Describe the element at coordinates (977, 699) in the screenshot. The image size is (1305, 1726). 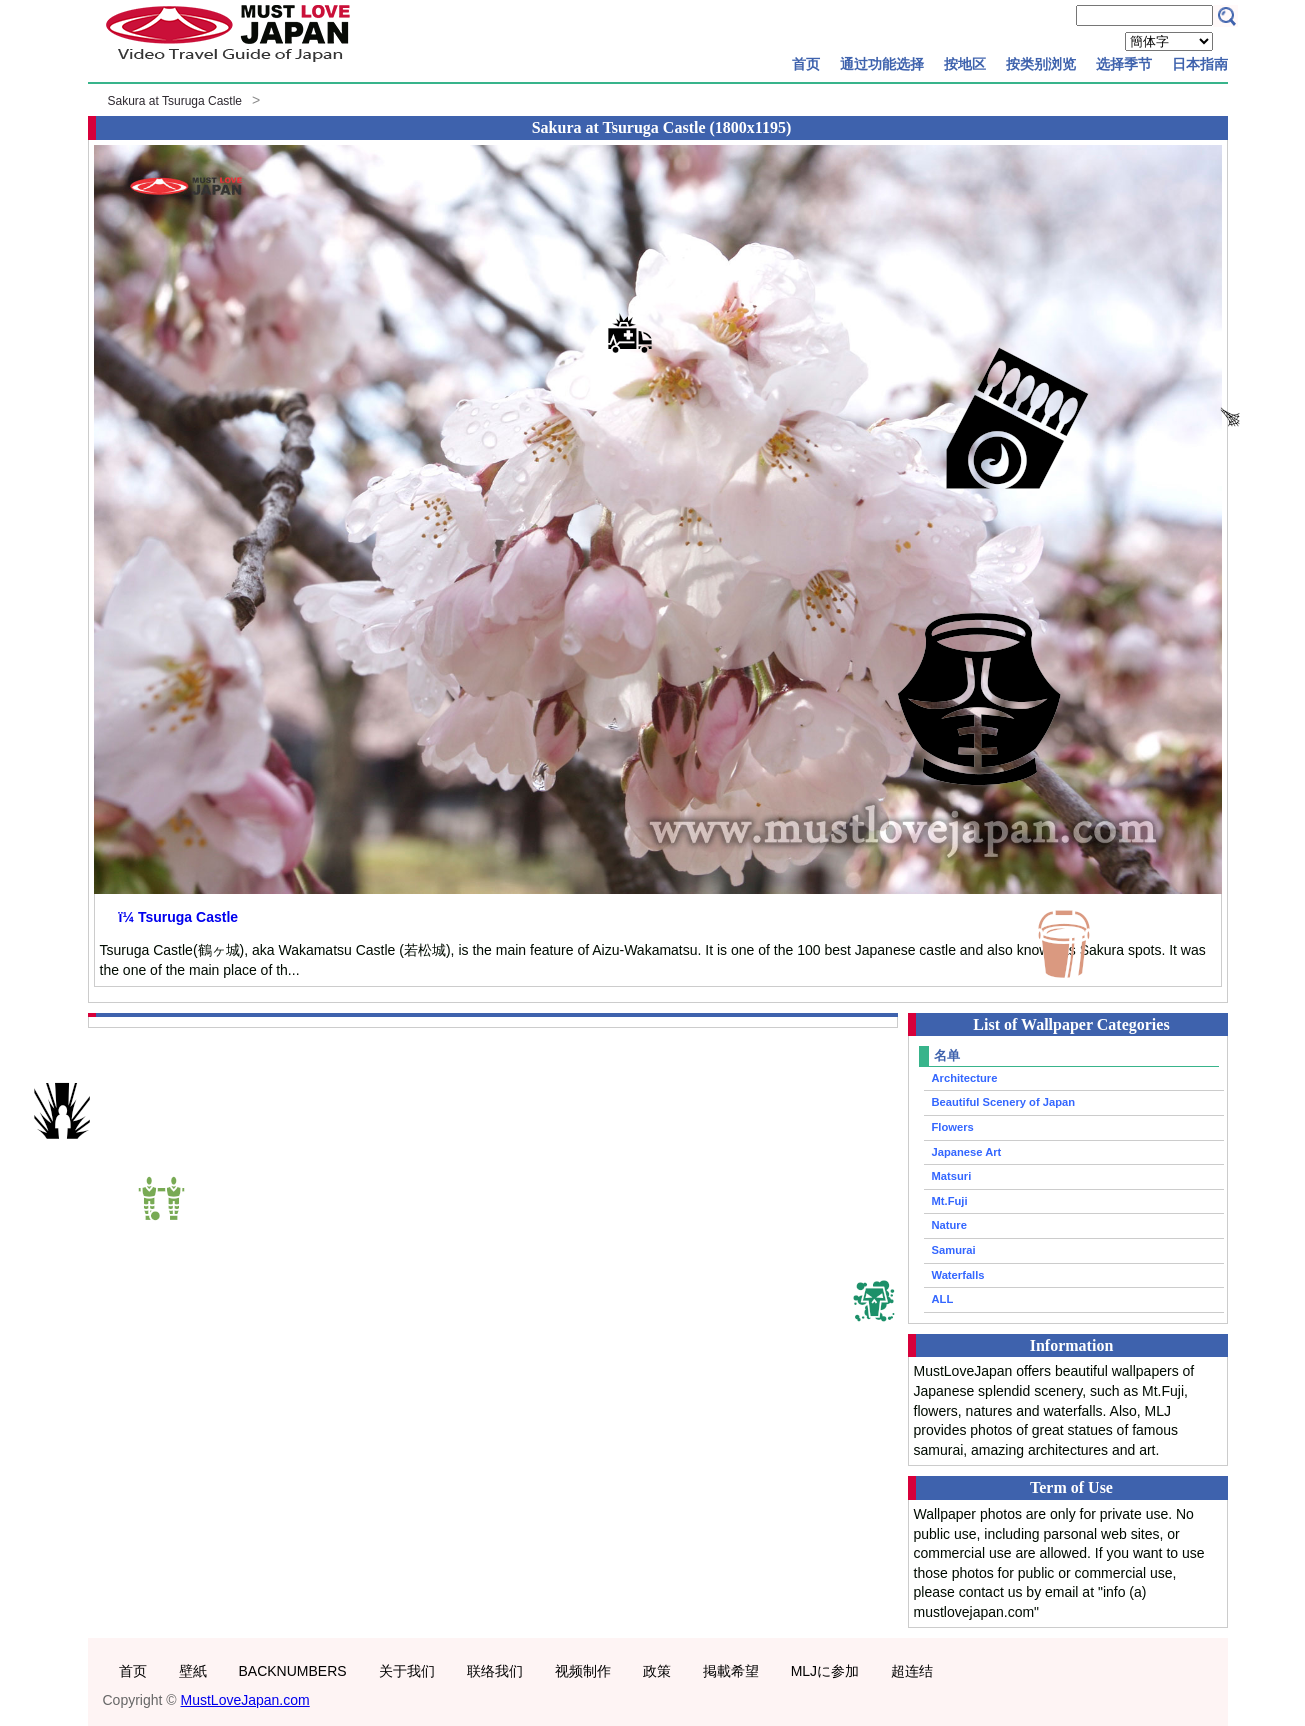
I see `equip leather armor to your character` at that location.